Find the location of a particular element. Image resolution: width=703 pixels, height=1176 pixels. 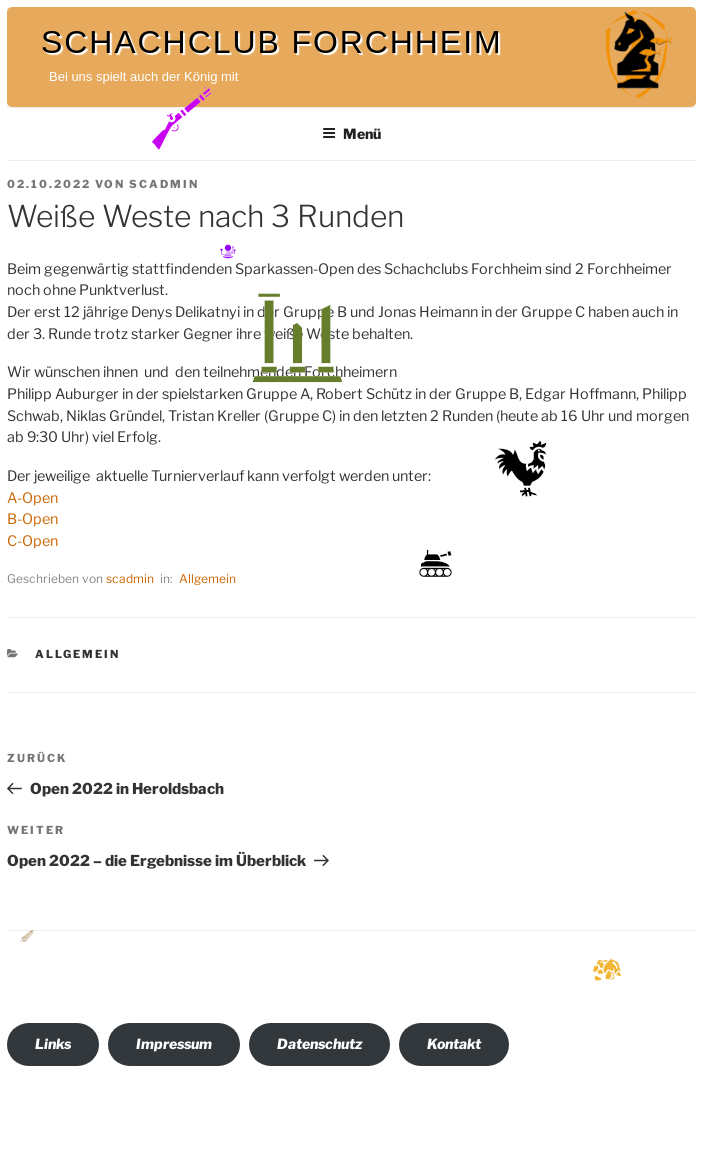

select tank unit in strategy game is located at coordinates (435, 564).